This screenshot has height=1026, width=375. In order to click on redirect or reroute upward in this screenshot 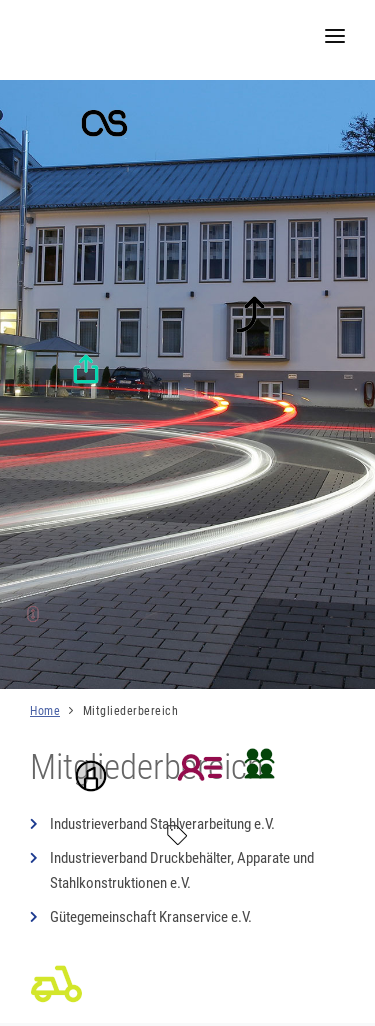, I will do `click(250, 314)`.